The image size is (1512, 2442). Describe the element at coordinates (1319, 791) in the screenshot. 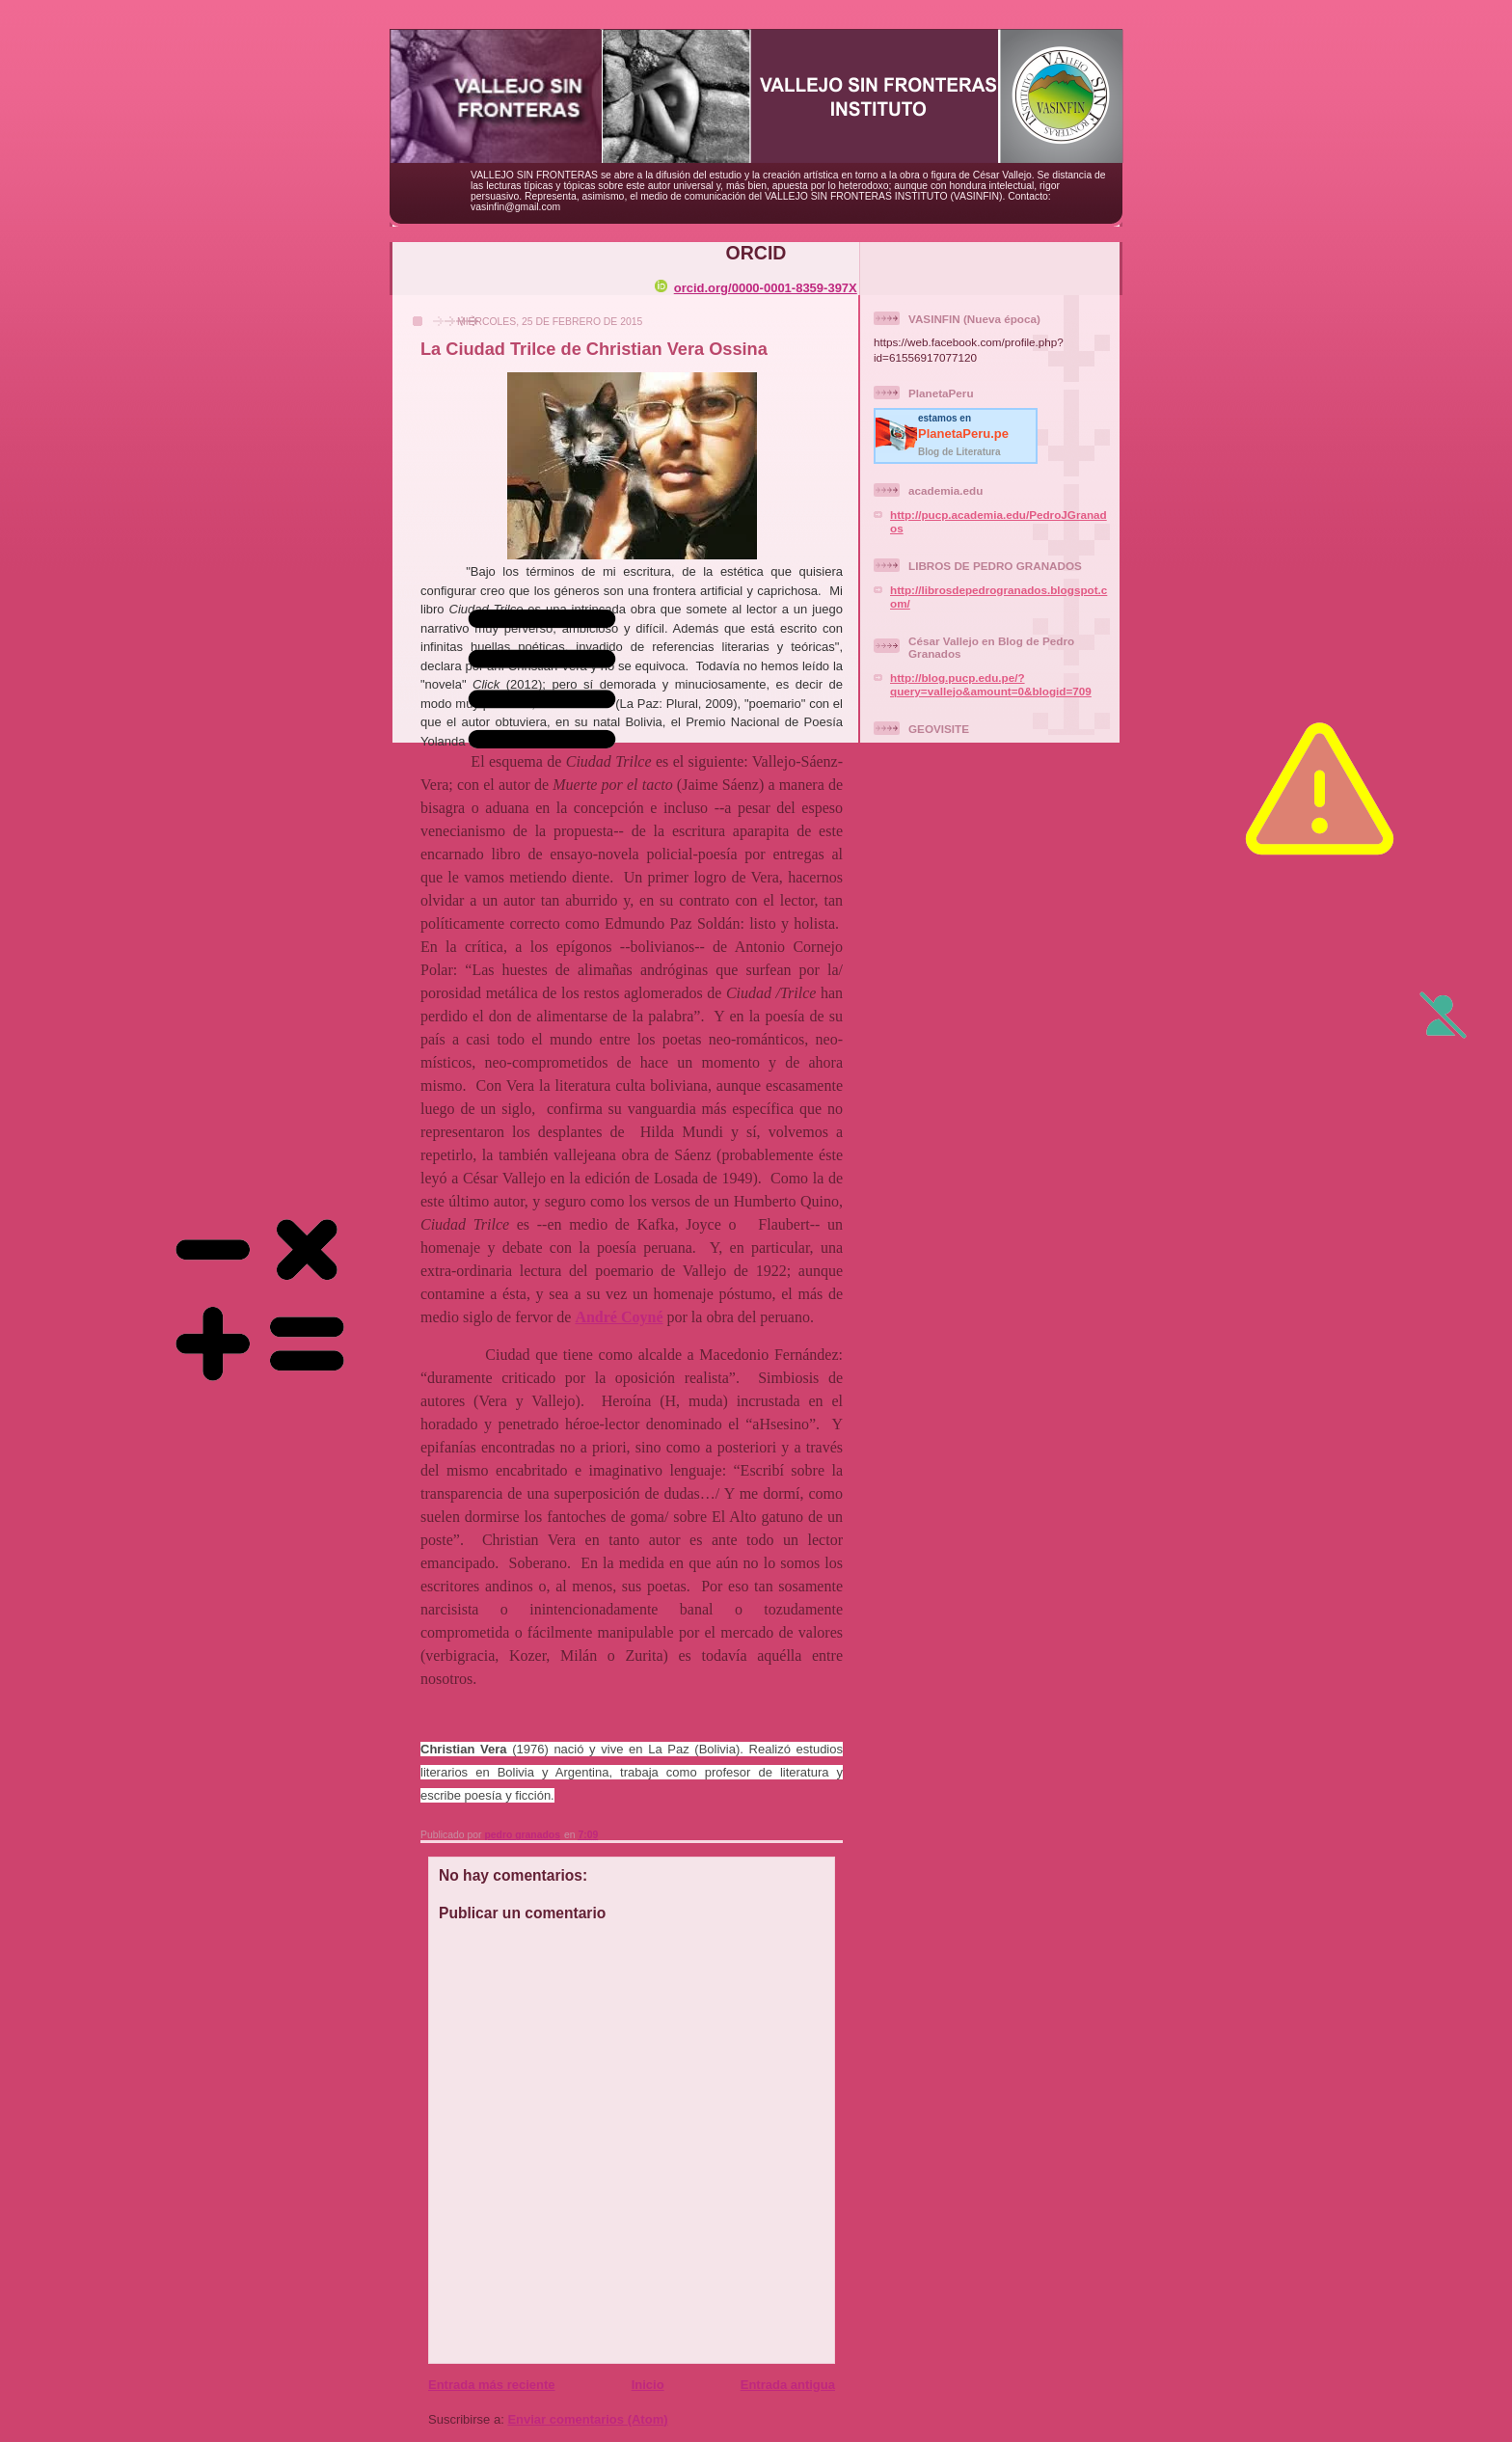

I see `indicates a warning or caution state` at that location.